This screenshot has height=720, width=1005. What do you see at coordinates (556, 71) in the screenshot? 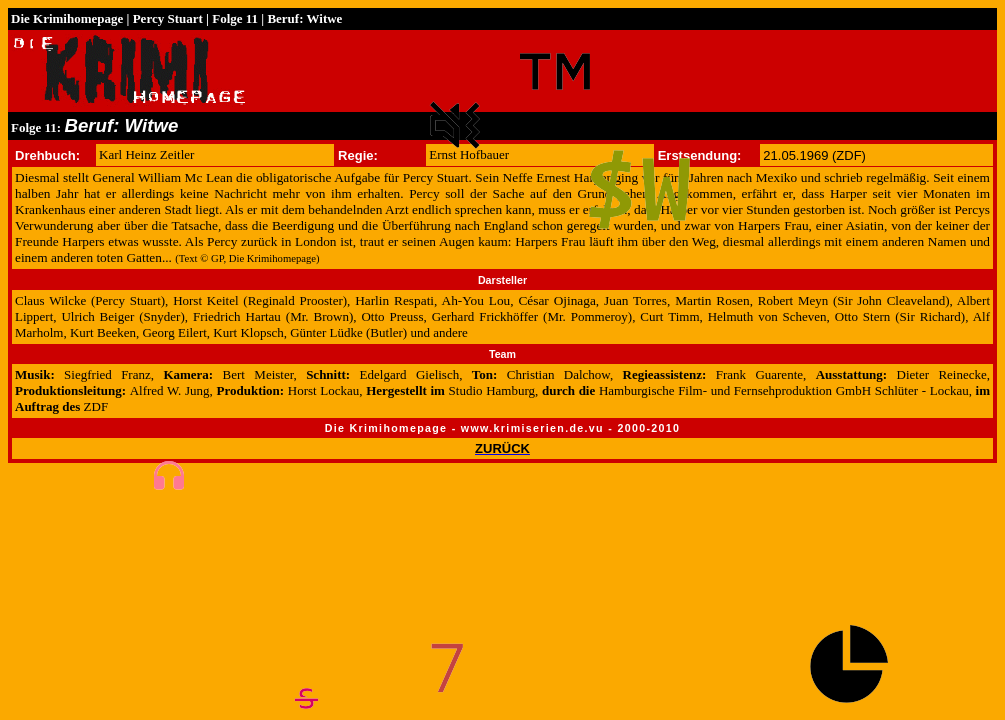
I see `indicates trademarked content or branding` at bounding box center [556, 71].